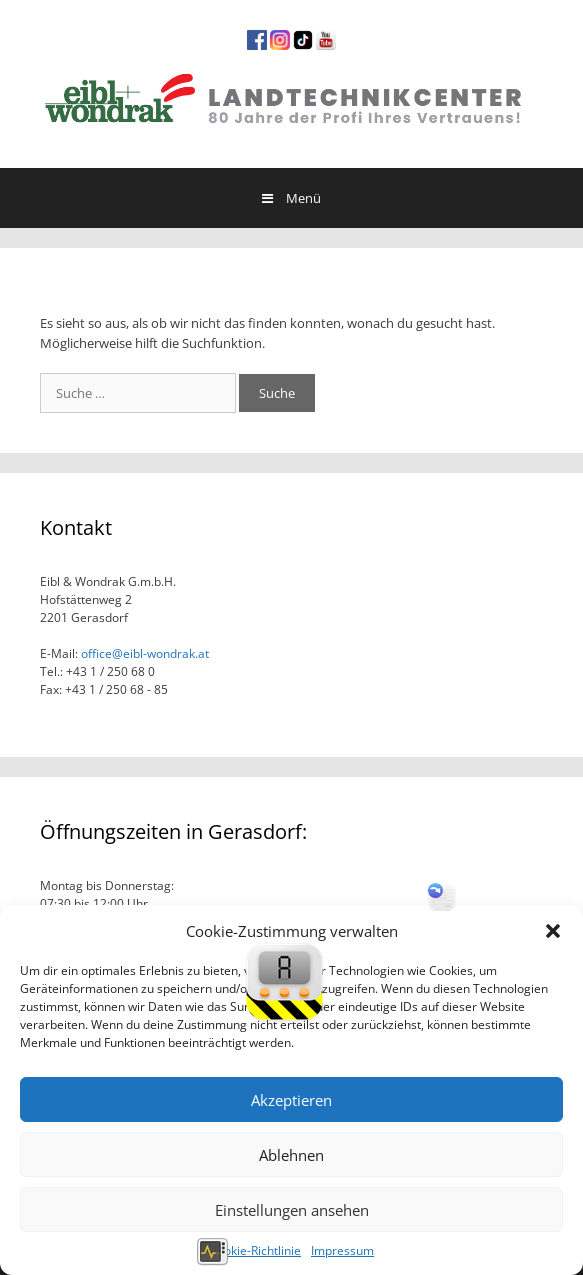 This screenshot has width=583, height=1275. What do you see at coordinates (284, 981) in the screenshot?
I see `open chromatic guitar tuner app (development version)` at bounding box center [284, 981].